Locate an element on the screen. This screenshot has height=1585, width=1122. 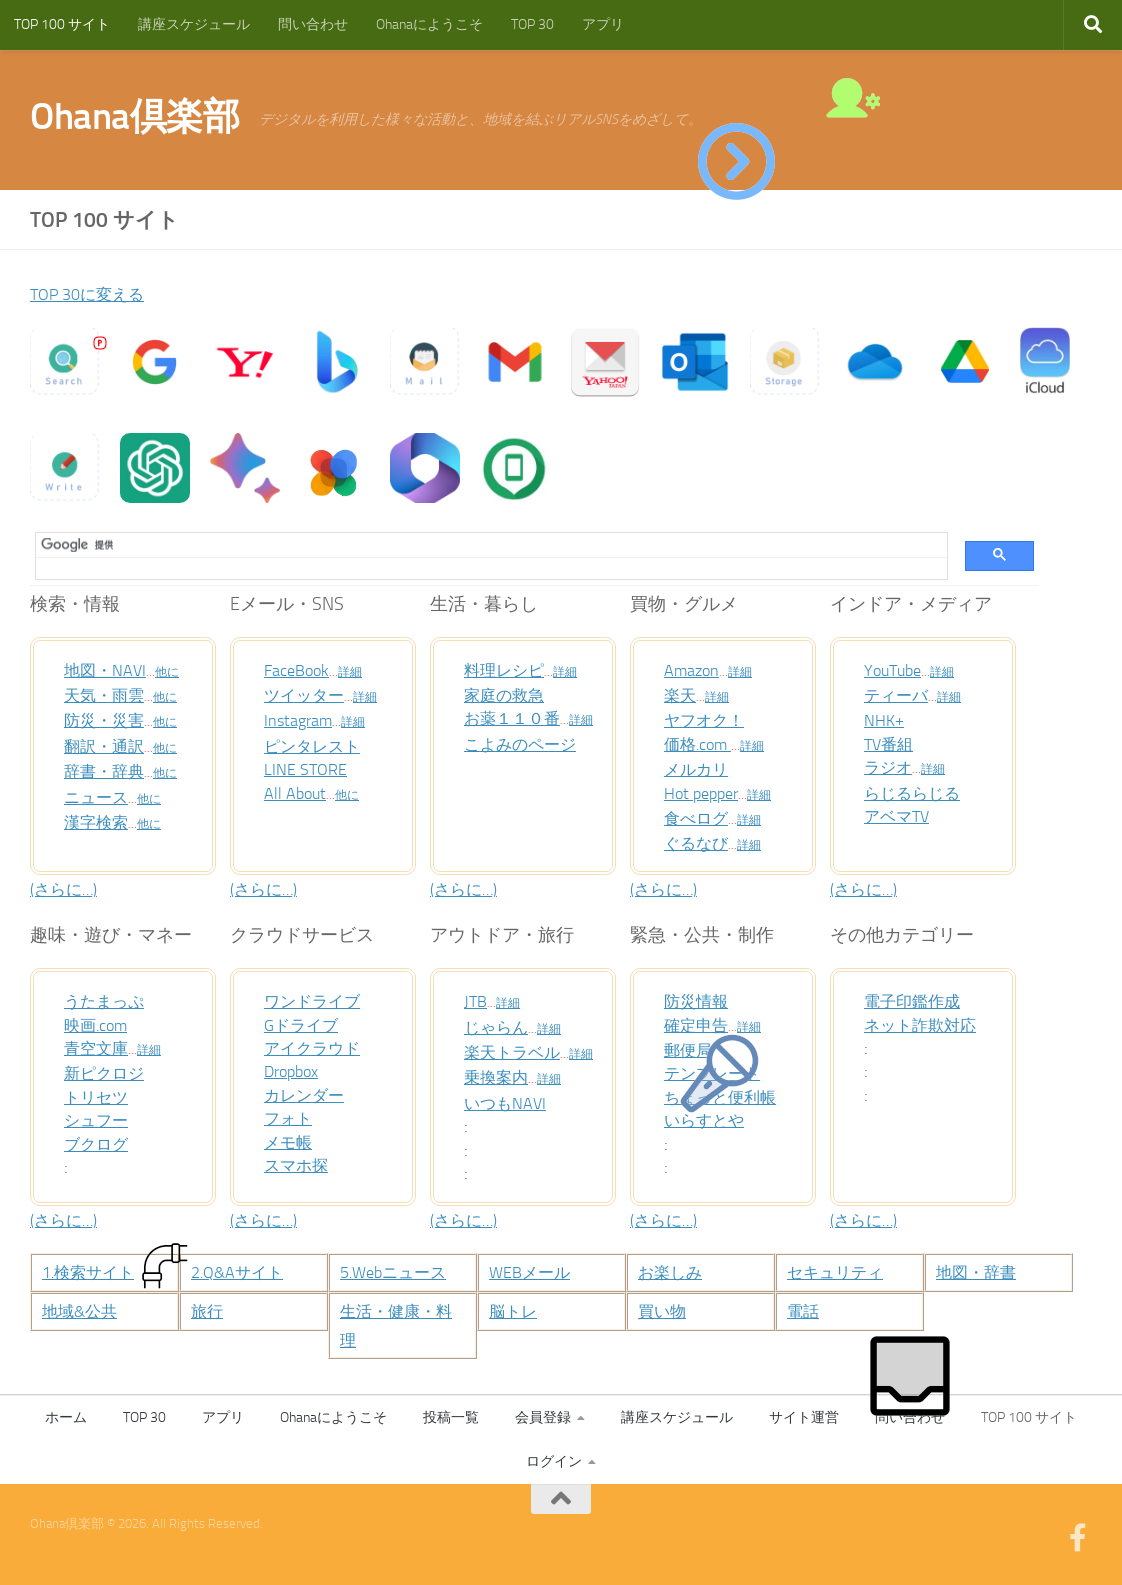
access voice recording or audio input is located at coordinates (718, 1075).